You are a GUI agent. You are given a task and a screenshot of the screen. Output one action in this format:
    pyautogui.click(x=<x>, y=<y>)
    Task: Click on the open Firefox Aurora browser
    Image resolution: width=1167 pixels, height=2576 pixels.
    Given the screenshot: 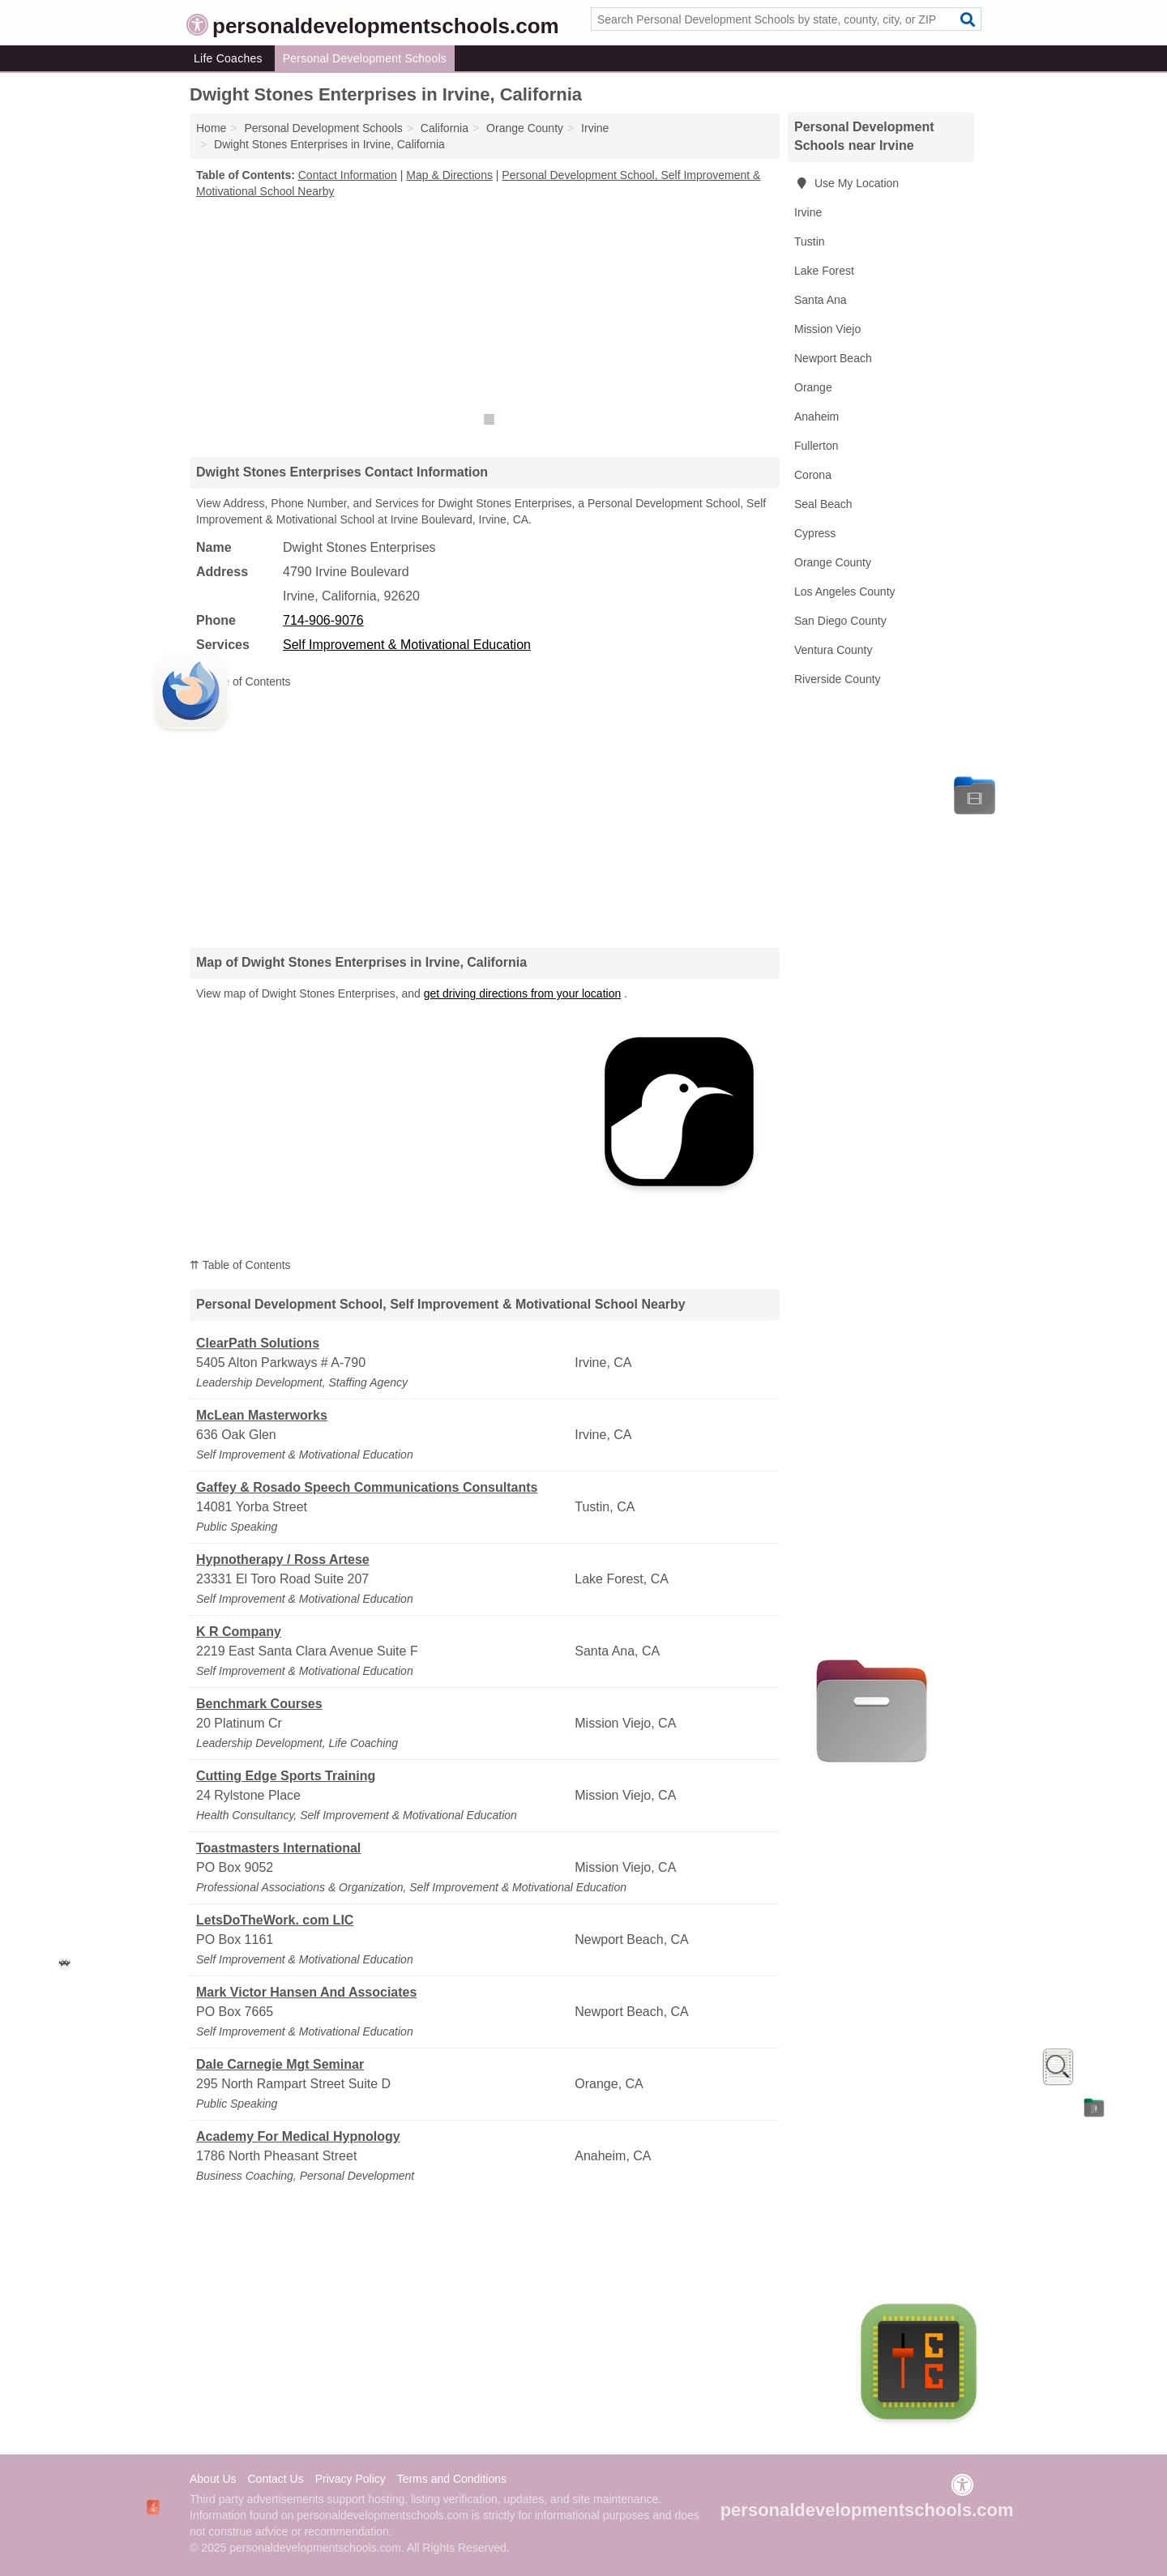 What is the action you would take?
    pyautogui.click(x=190, y=691)
    